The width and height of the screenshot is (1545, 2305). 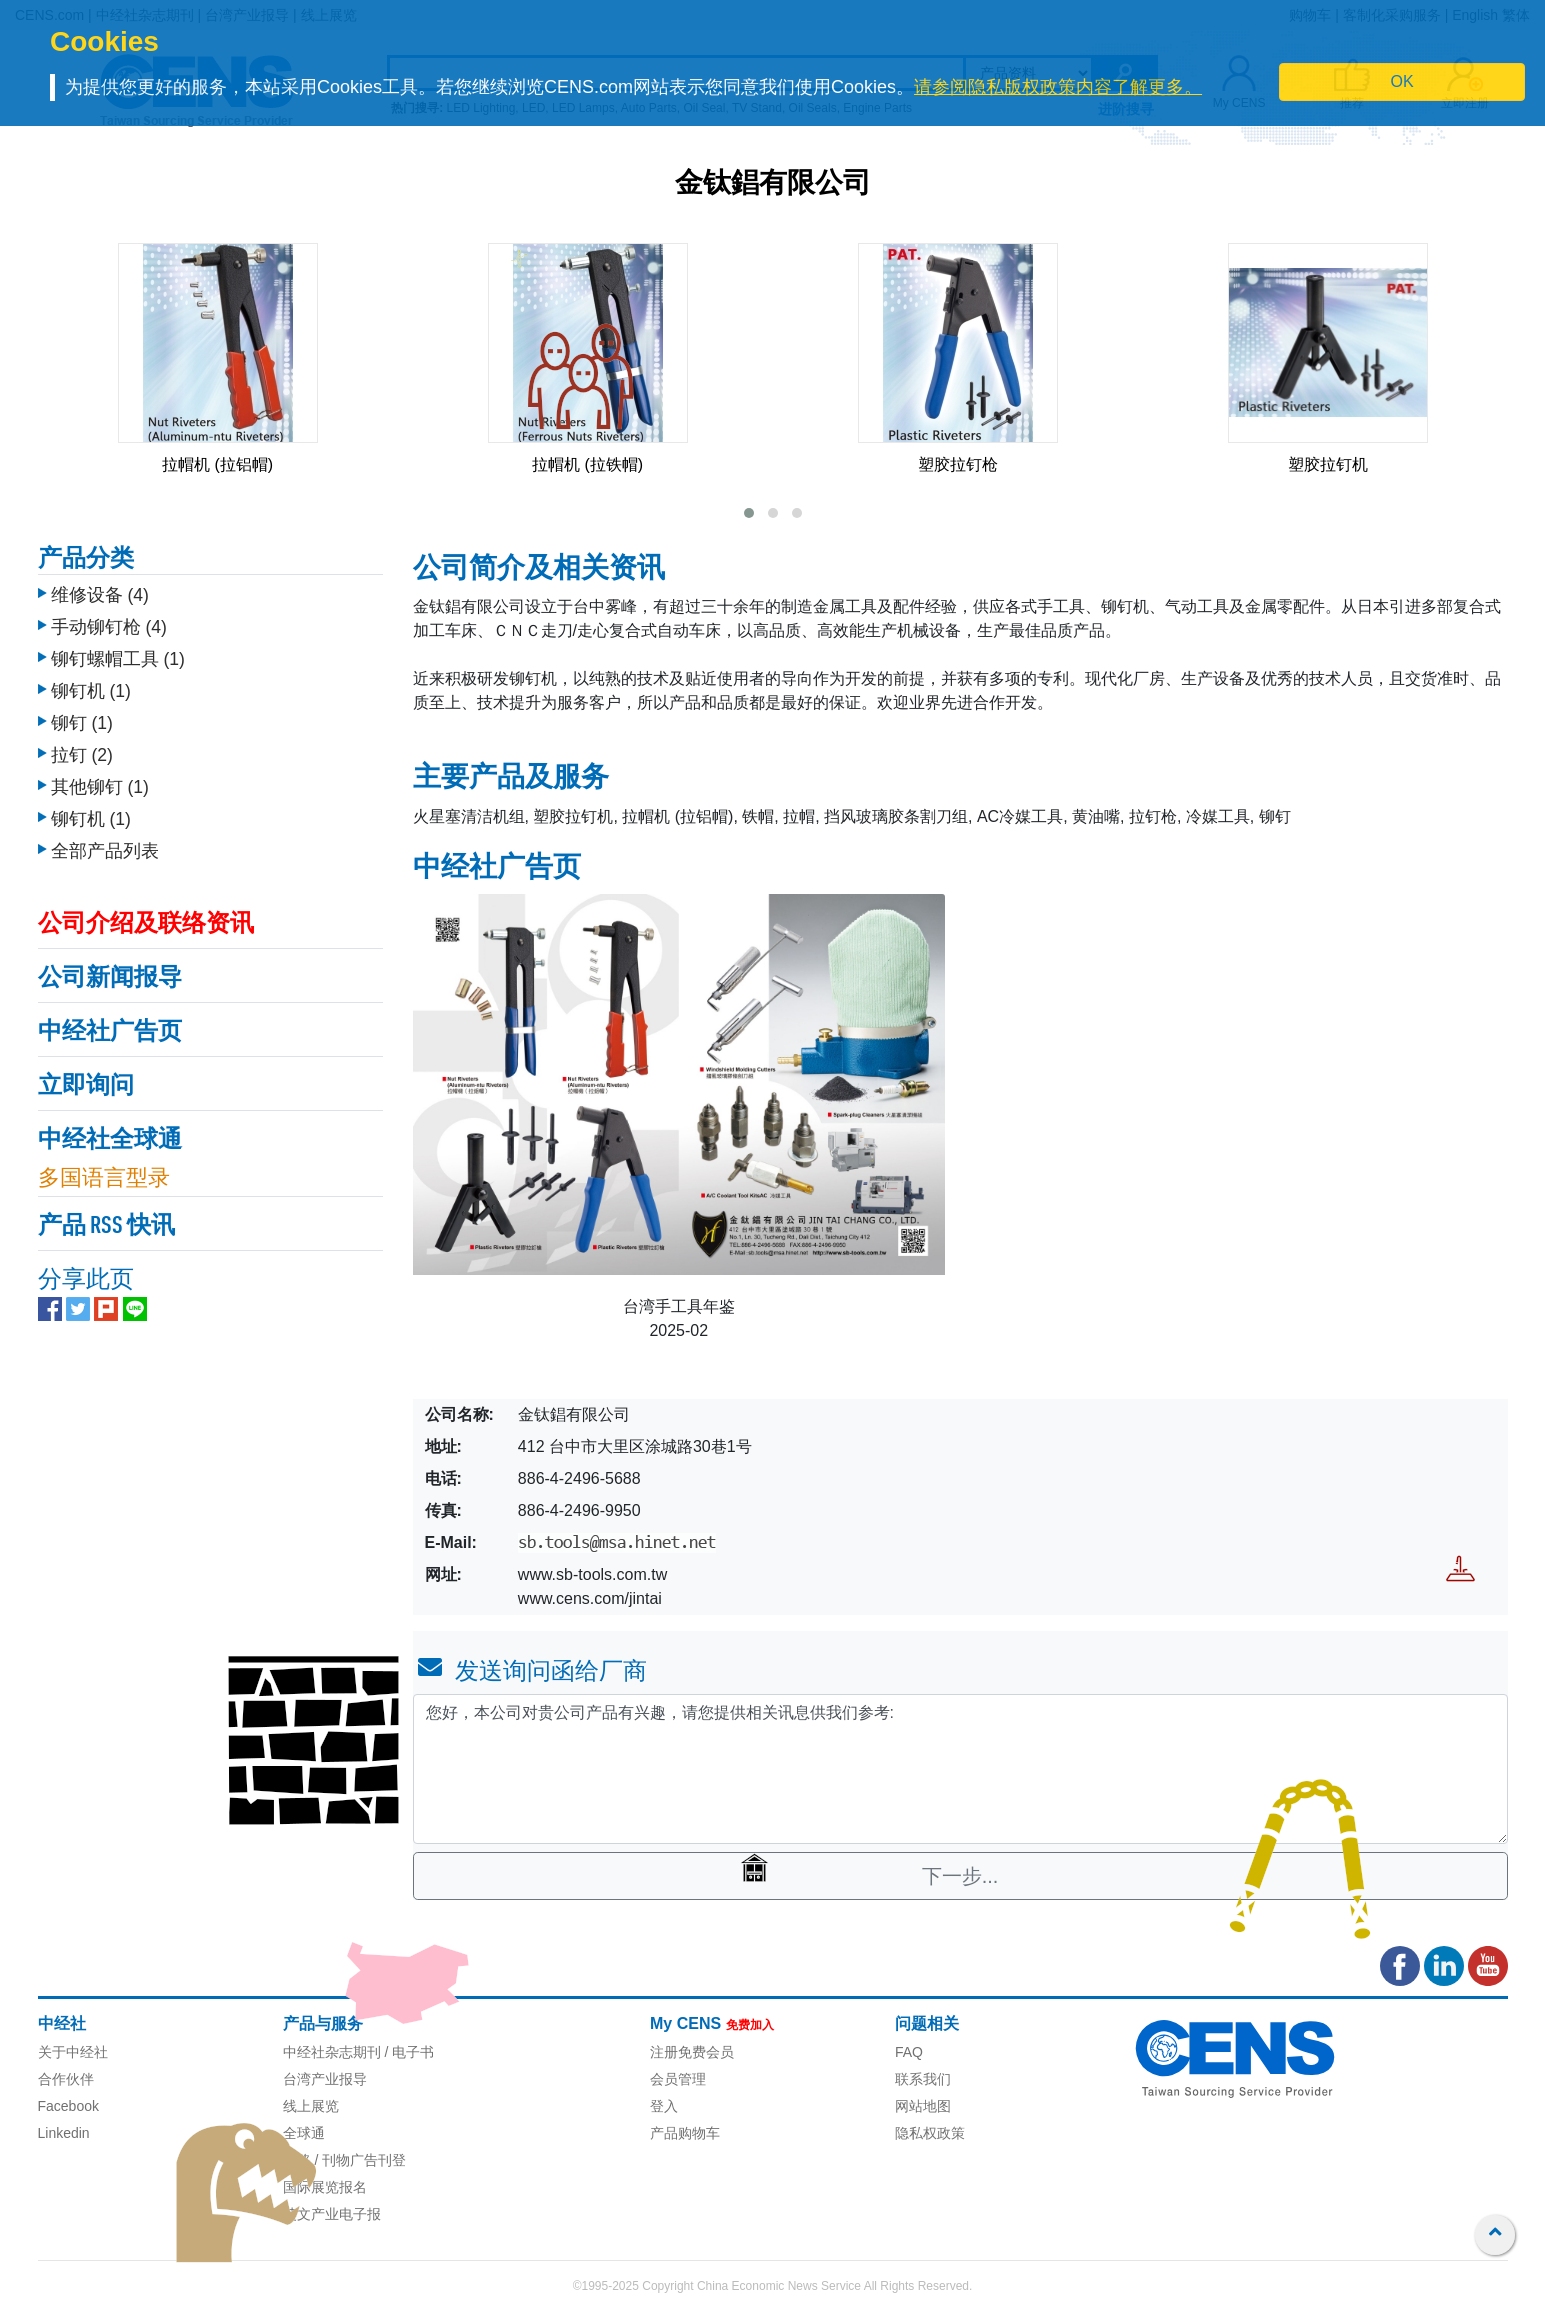 I want to click on kitchen or bathroom fixtures category, so click(x=1460, y=1568).